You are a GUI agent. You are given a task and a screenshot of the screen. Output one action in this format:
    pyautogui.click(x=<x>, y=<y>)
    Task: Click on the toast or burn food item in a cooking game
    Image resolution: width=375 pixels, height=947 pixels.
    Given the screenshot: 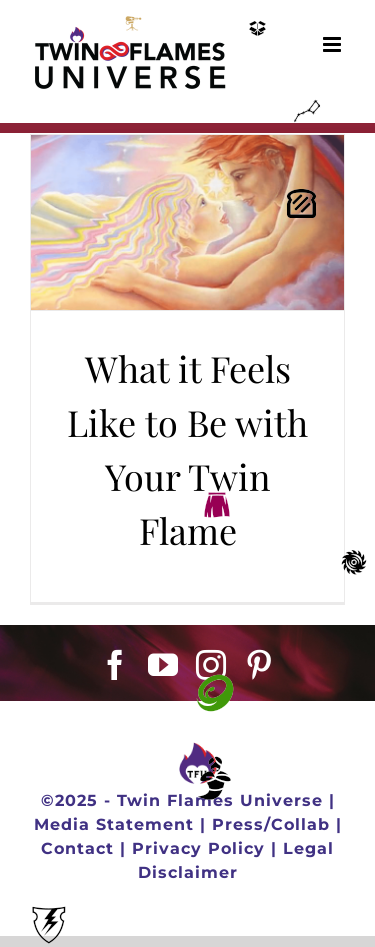 What is the action you would take?
    pyautogui.click(x=301, y=203)
    